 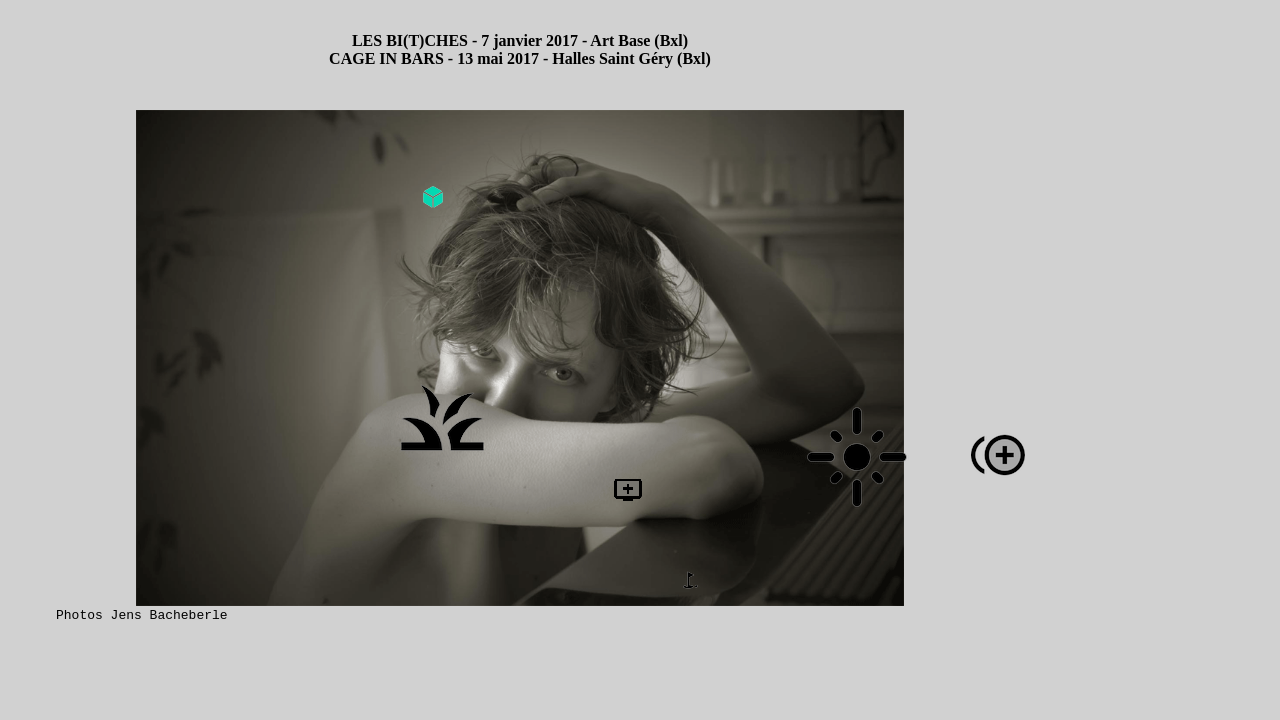 I want to click on indicates a park or green space, so click(x=442, y=417).